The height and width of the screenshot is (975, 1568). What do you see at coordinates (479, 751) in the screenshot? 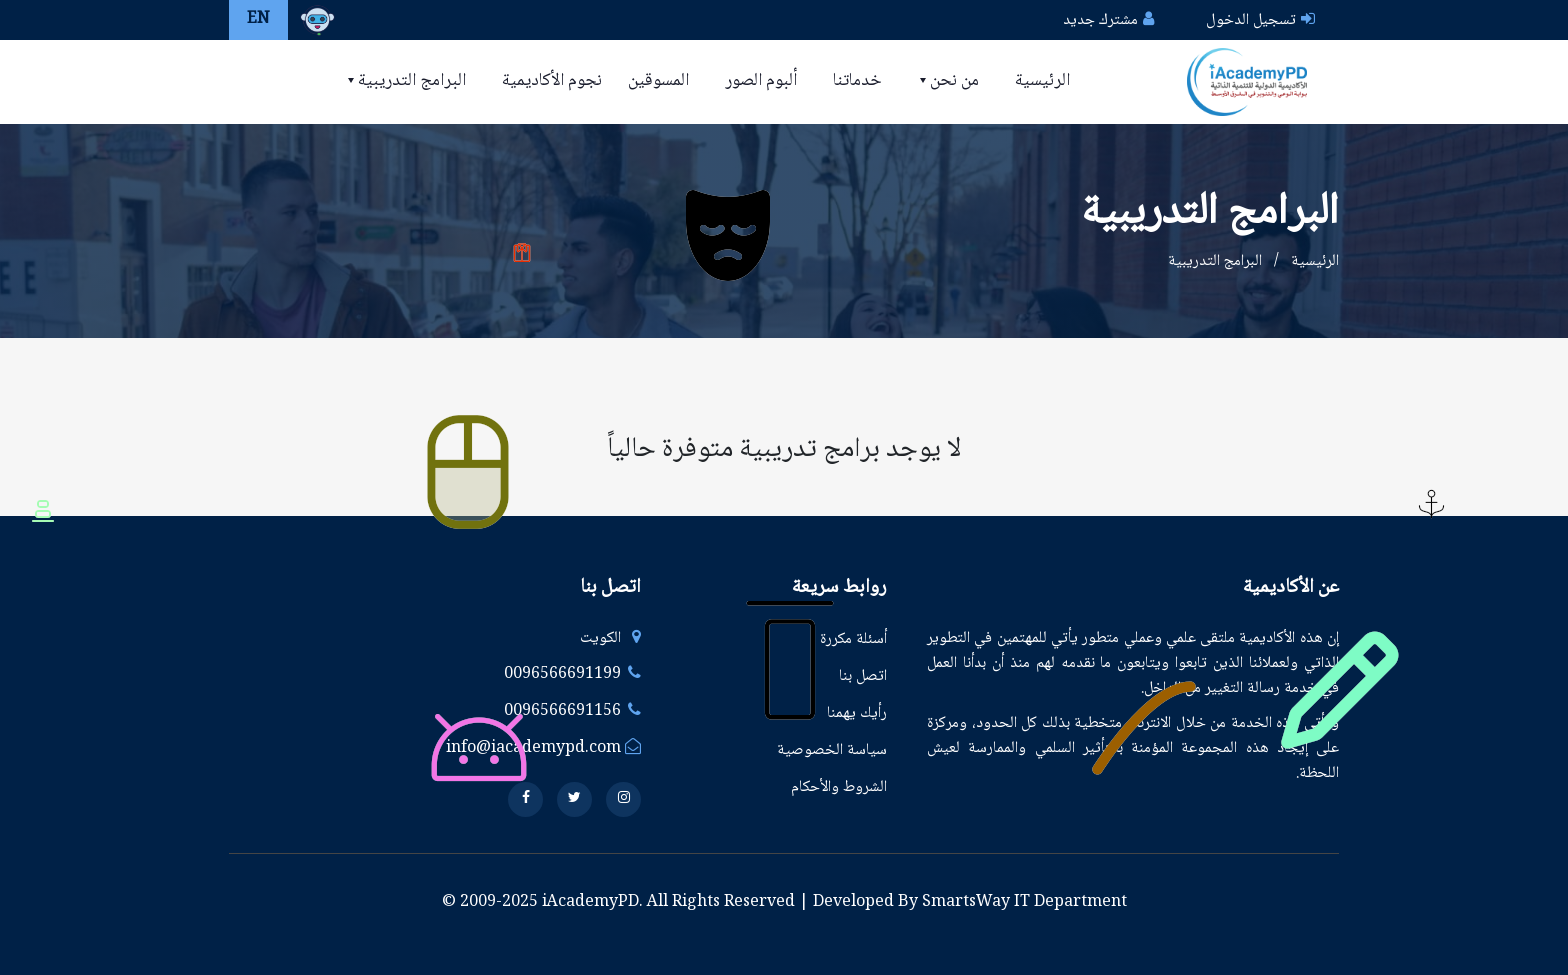
I see `android device or platform indicator` at bounding box center [479, 751].